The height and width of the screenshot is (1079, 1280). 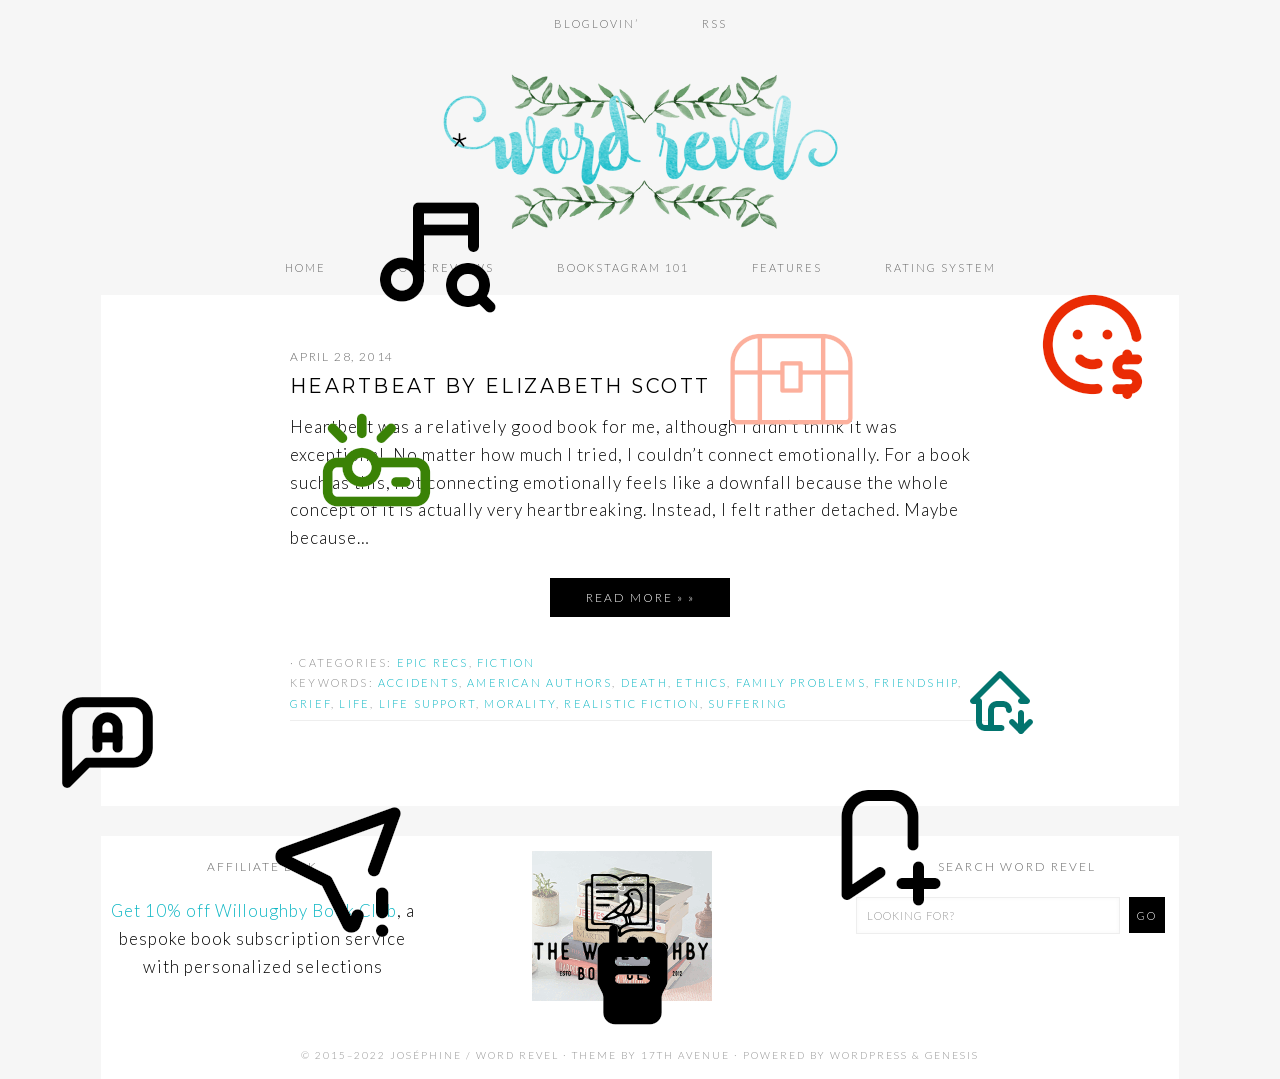 What do you see at coordinates (632, 977) in the screenshot?
I see `access push-to-talk communication` at bounding box center [632, 977].